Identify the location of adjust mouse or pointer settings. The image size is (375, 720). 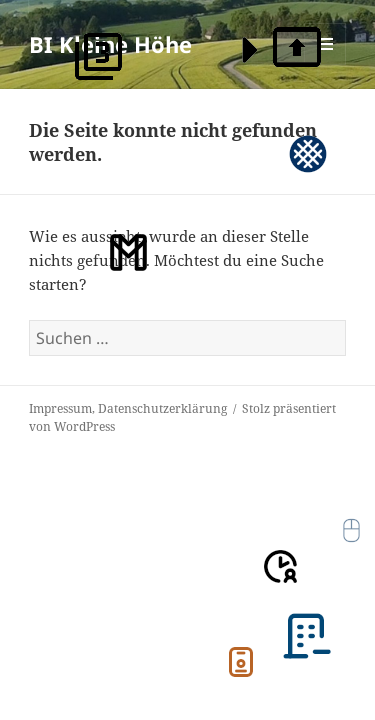
(351, 530).